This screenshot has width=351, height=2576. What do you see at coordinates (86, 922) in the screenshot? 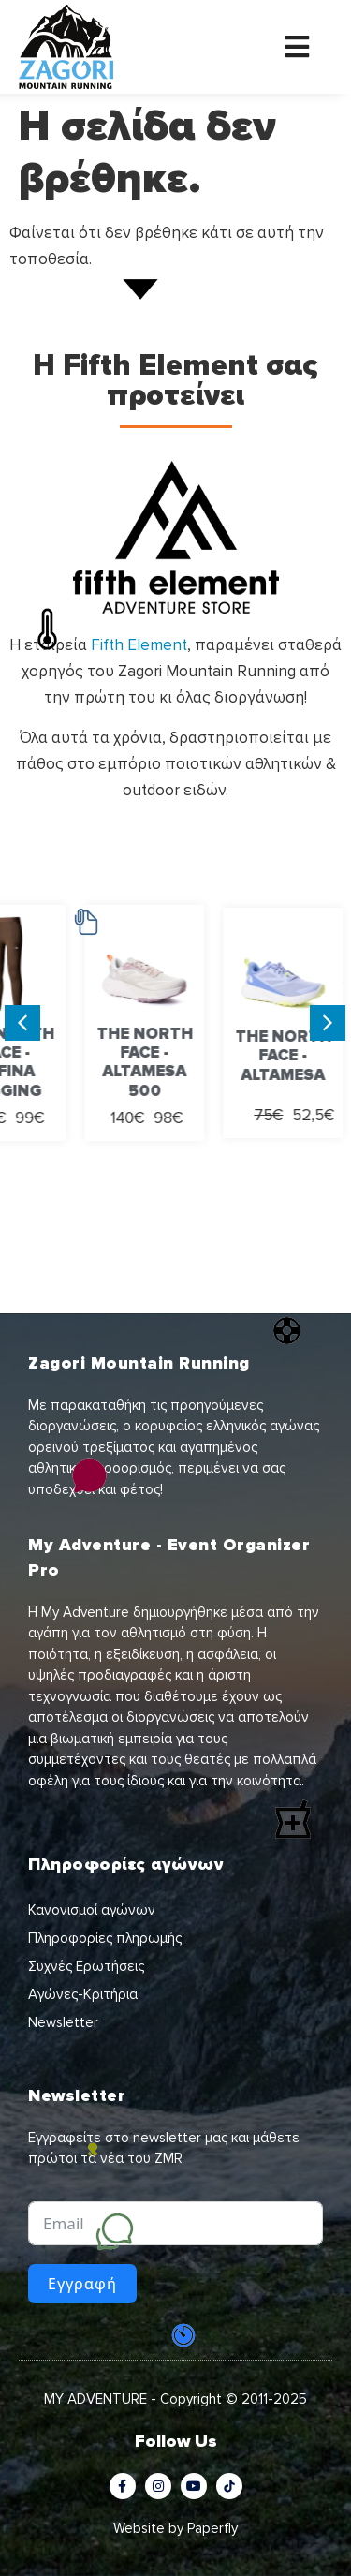
I see `attach a document or file` at bounding box center [86, 922].